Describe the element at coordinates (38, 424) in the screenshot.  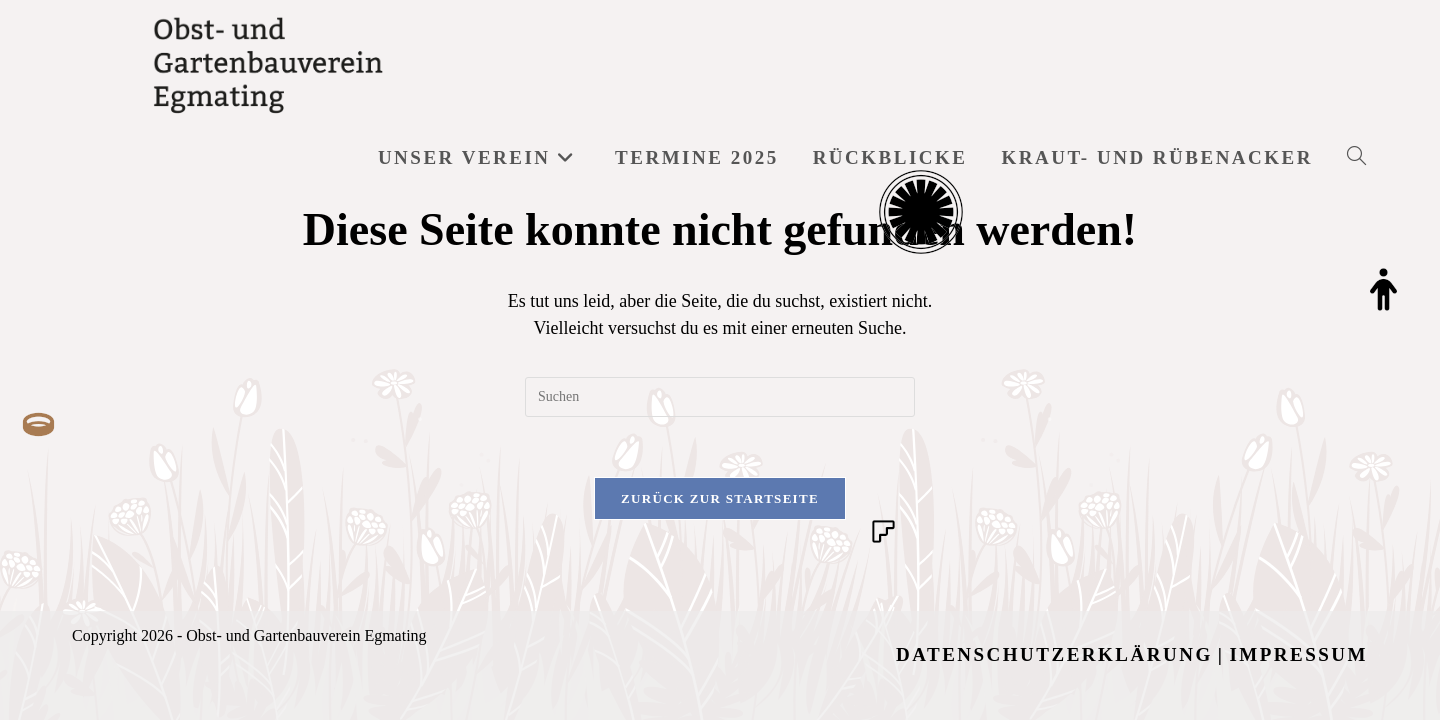
I see `indicates a ring or jewelry item` at that location.